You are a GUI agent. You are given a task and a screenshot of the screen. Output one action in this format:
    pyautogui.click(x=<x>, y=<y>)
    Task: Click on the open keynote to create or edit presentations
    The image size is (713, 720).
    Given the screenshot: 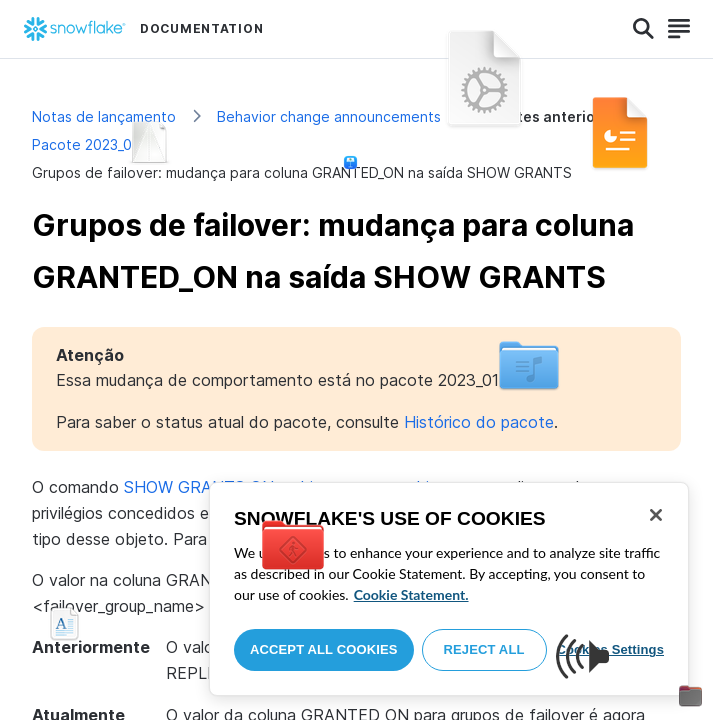 What is the action you would take?
    pyautogui.click(x=350, y=162)
    